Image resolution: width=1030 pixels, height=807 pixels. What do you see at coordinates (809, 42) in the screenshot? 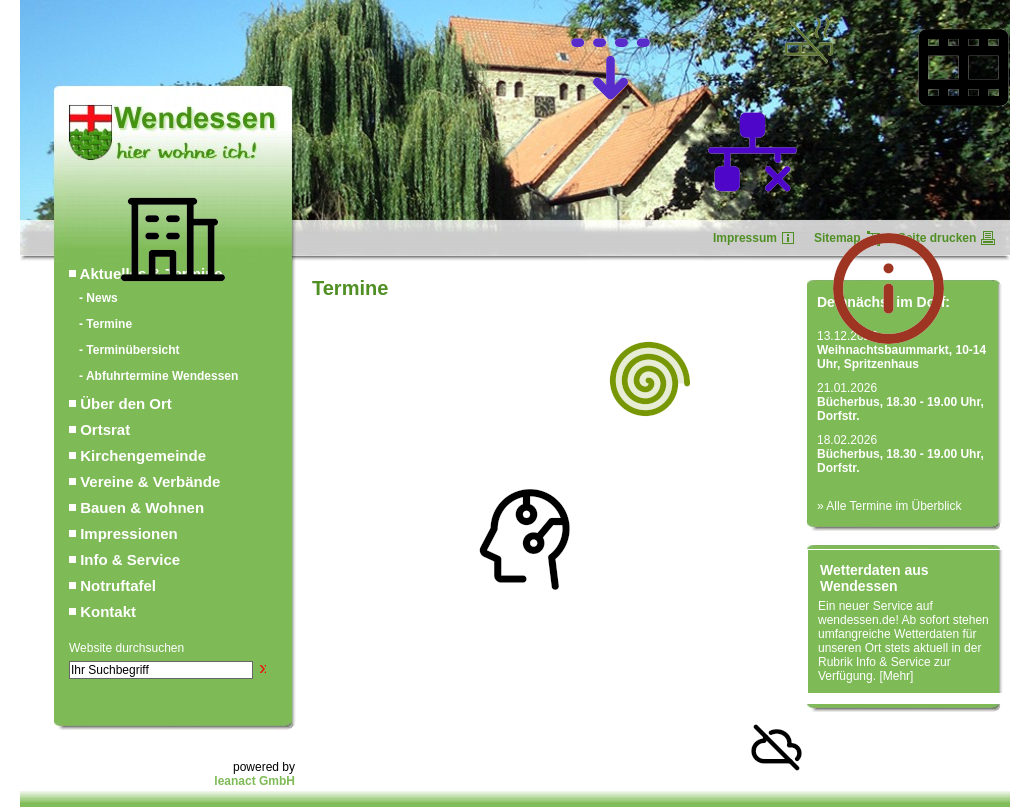
I see `no smoking zone indicator` at bounding box center [809, 42].